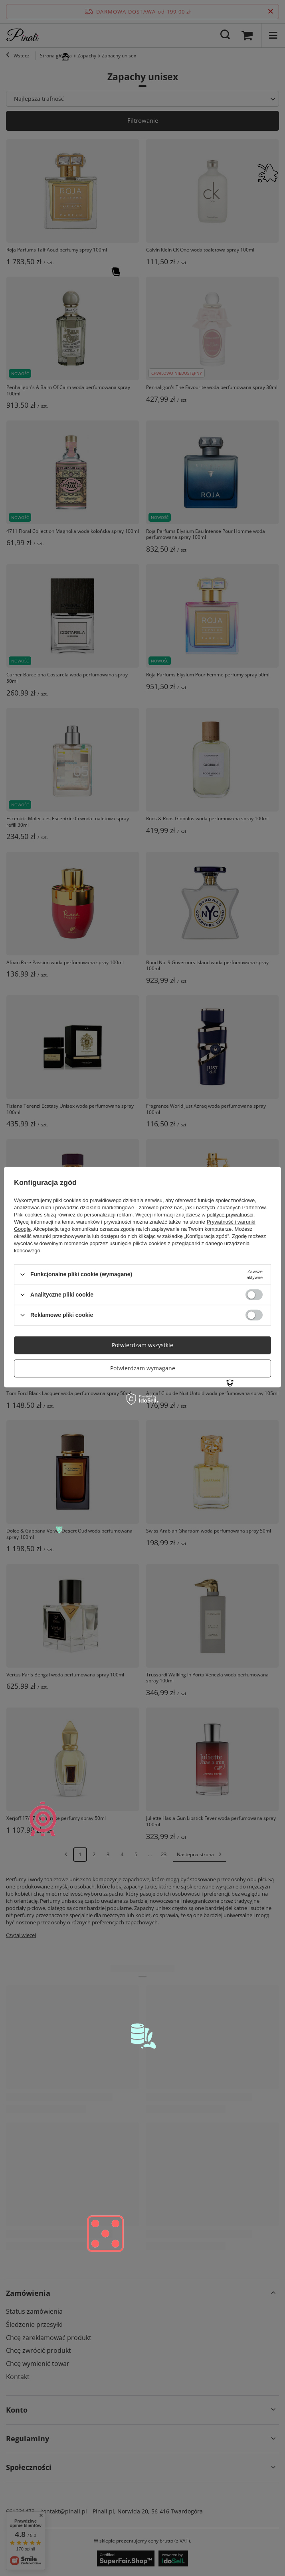  I want to click on view goals or objectives, so click(43, 1819).